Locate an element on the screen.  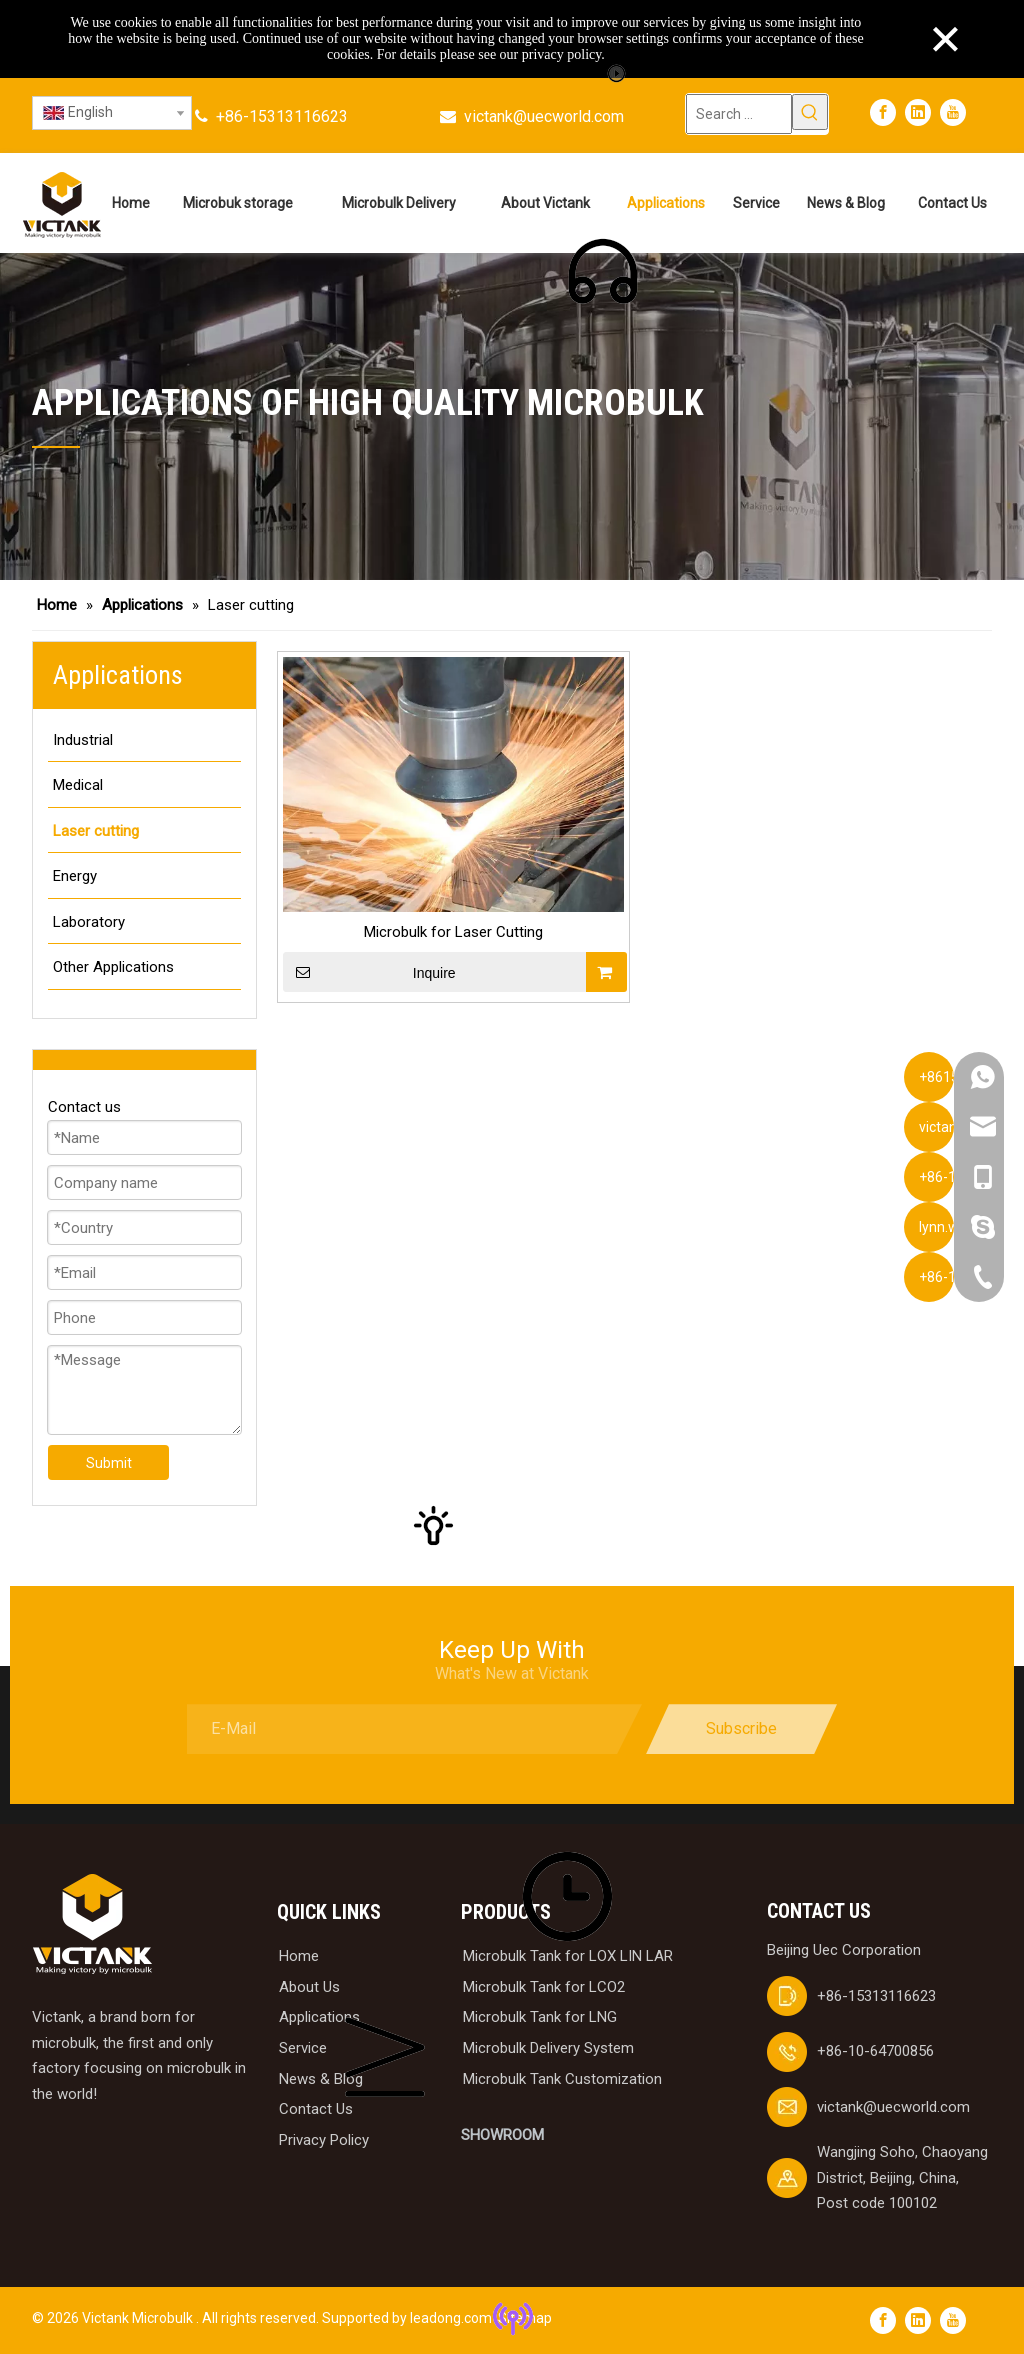
view time or clock settings is located at coordinates (567, 1896).